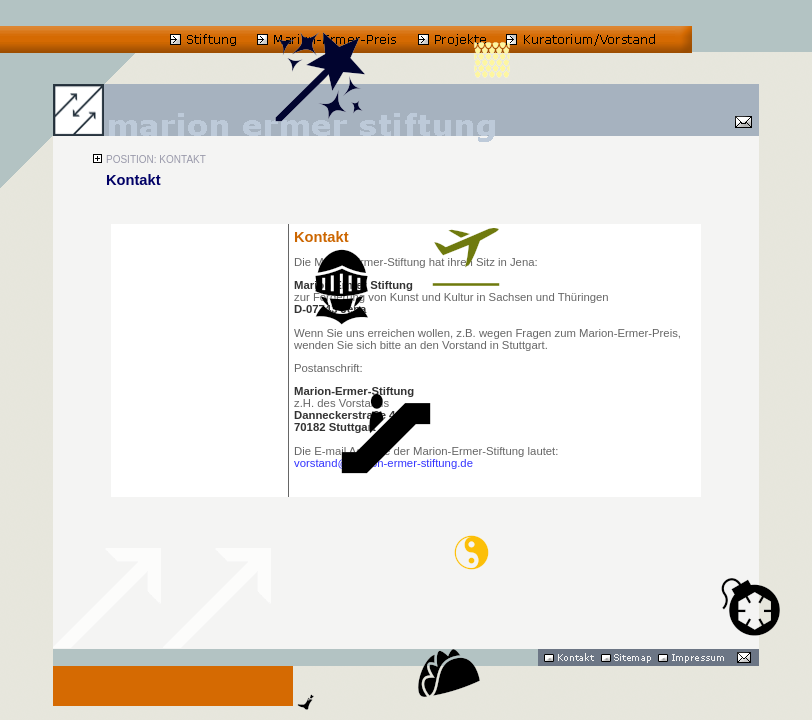 The width and height of the screenshot is (812, 720). Describe the element at coordinates (320, 76) in the screenshot. I see `apply magic effects or filters` at that location.